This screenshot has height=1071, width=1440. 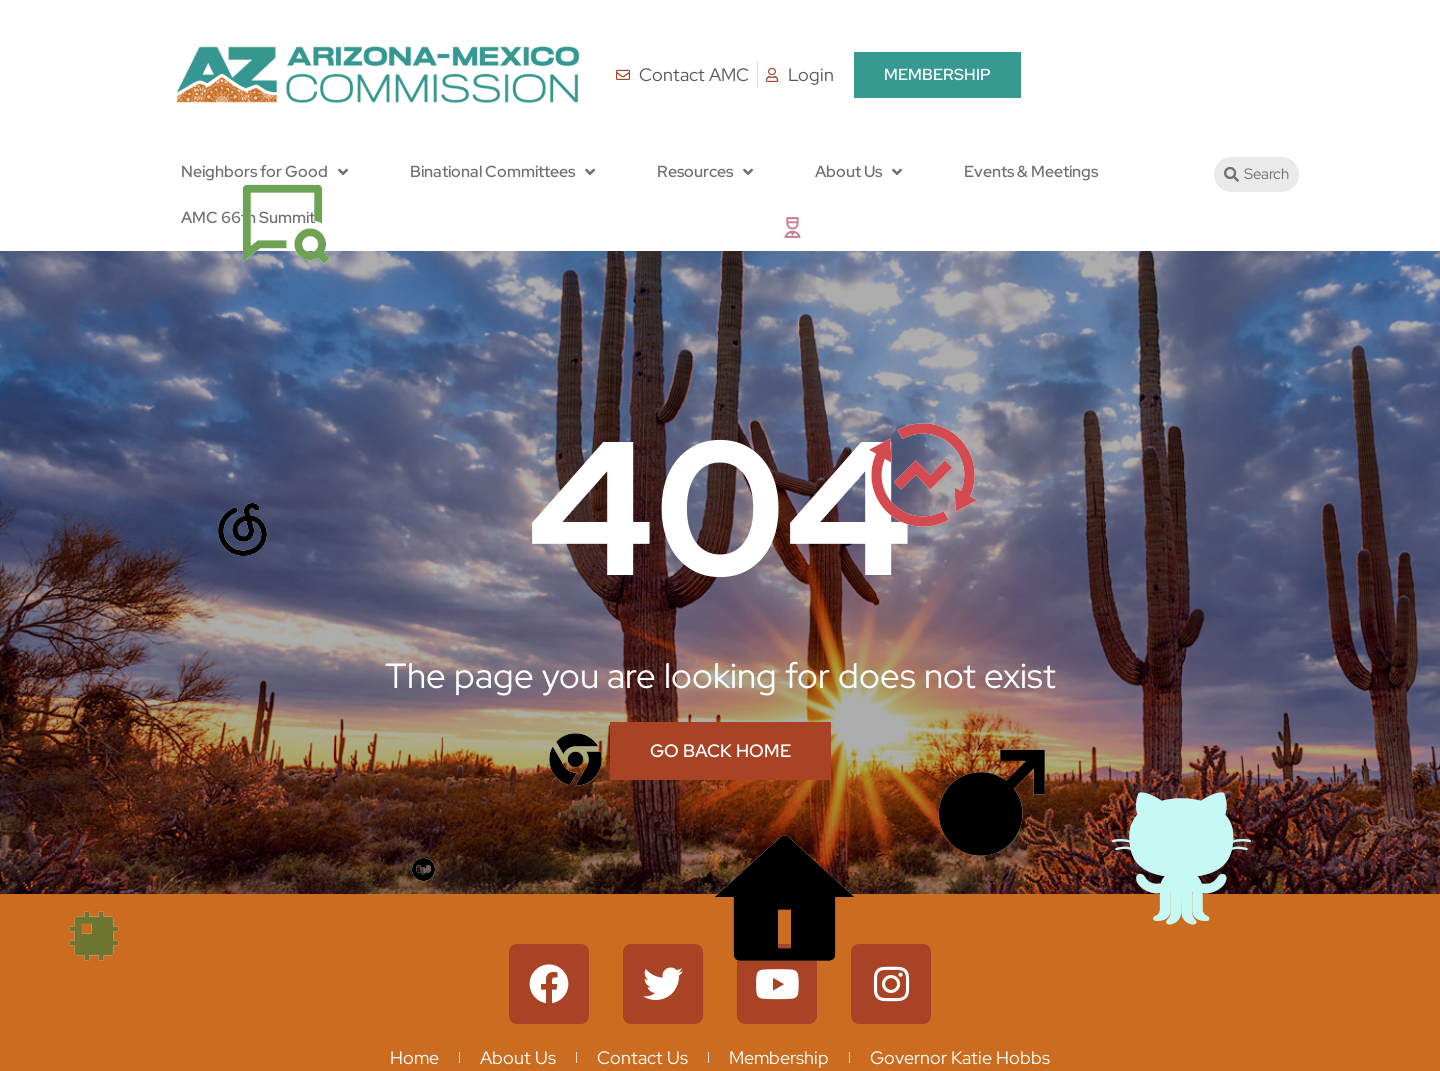 I want to click on indicates male or men's section, so click(x=989, y=800).